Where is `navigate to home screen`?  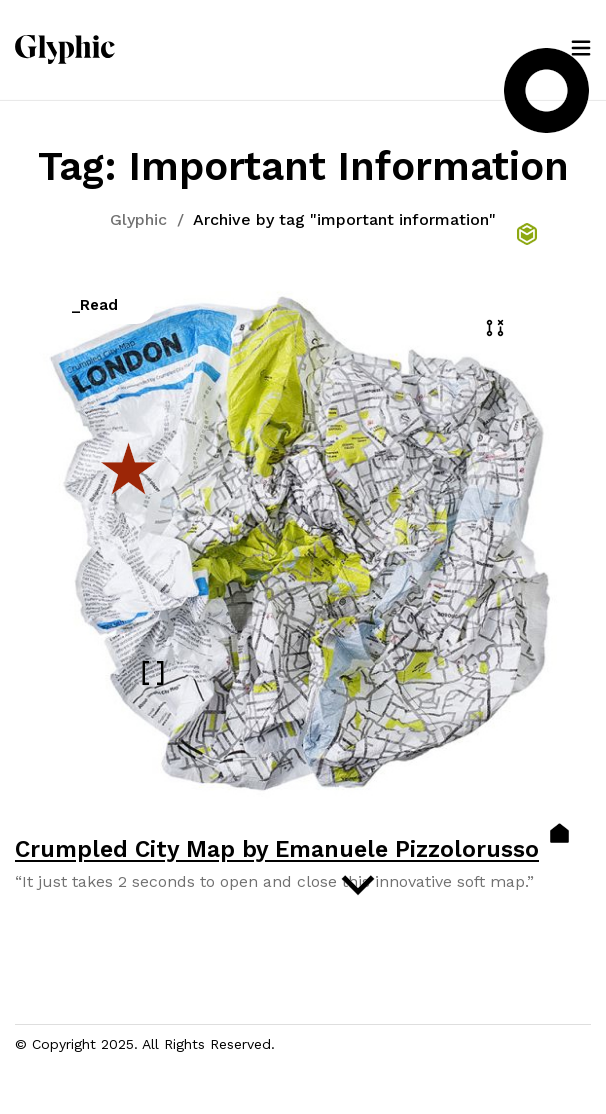 navigate to home screen is located at coordinates (559, 833).